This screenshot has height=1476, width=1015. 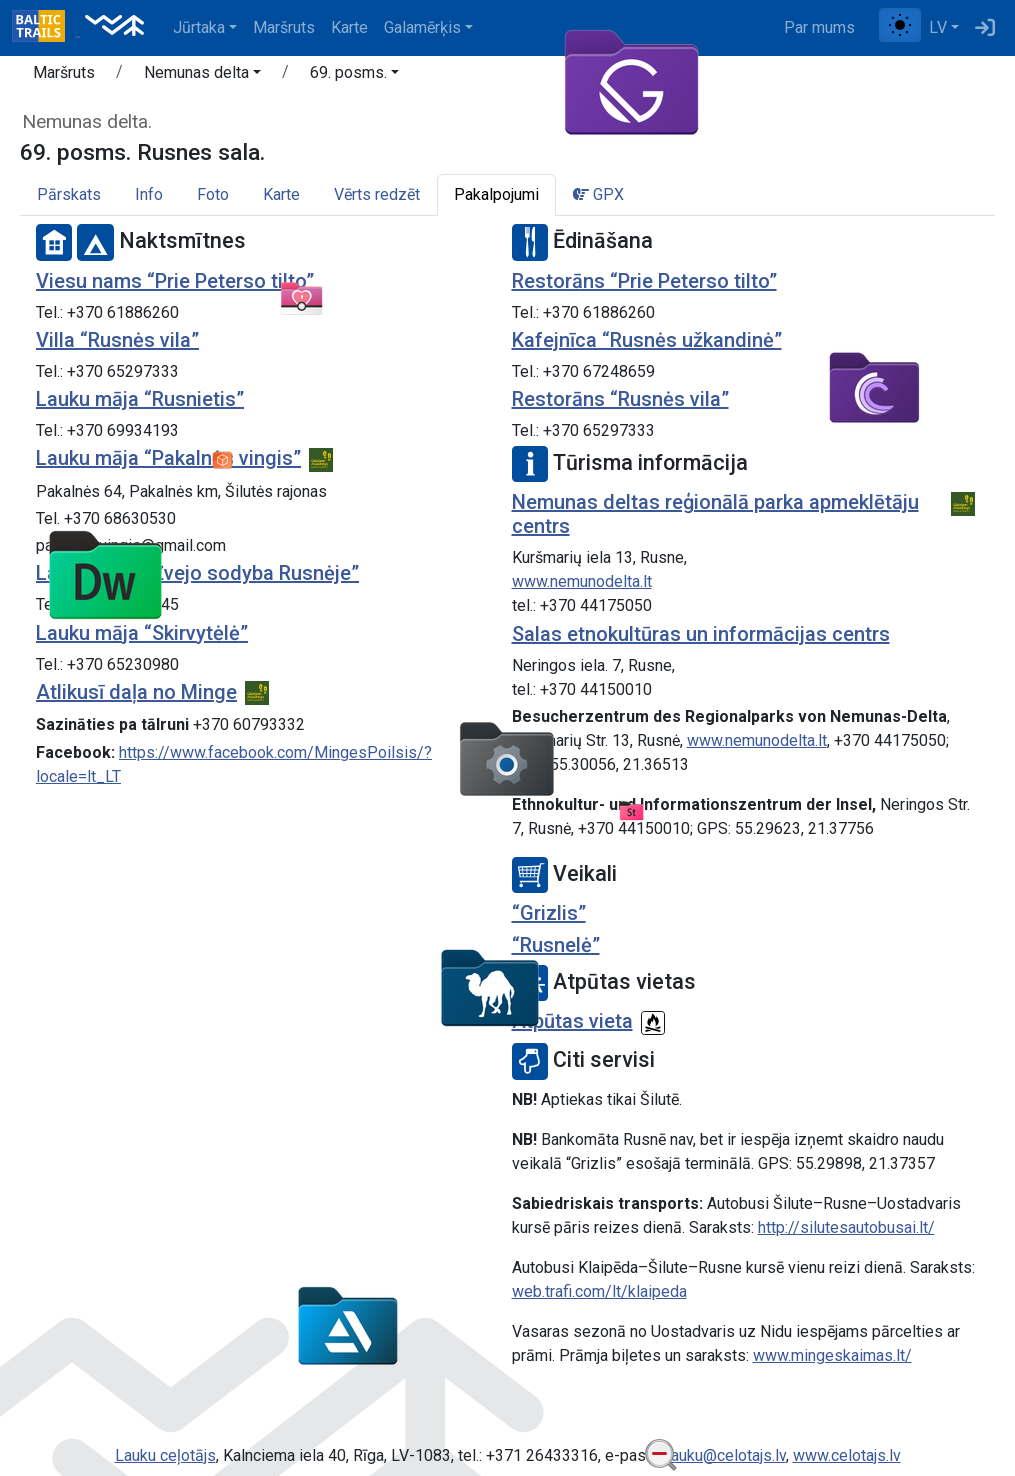 I want to click on access folder settings or preferences, so click(x=506, y=761).